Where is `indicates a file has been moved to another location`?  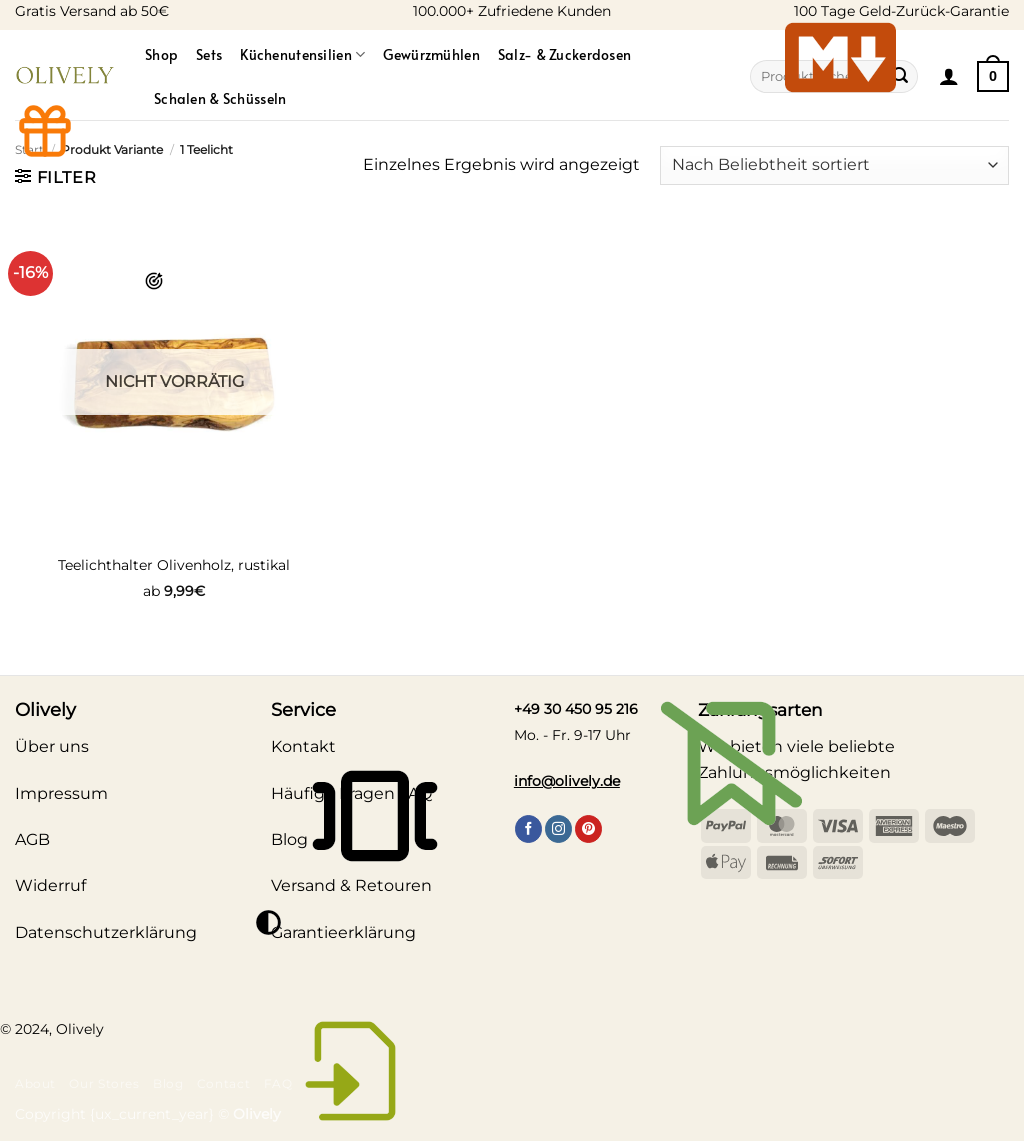 indicates a file has been moved to another location is located at coordinates (355, 1071).